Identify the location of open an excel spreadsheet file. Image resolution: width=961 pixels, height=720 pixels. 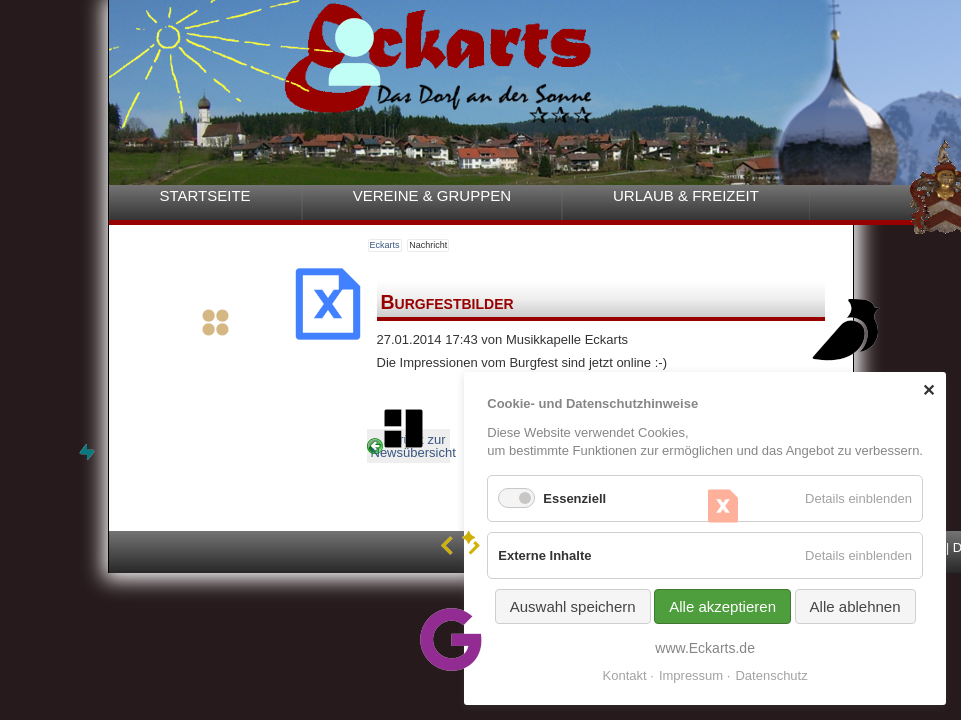
(723, 506).